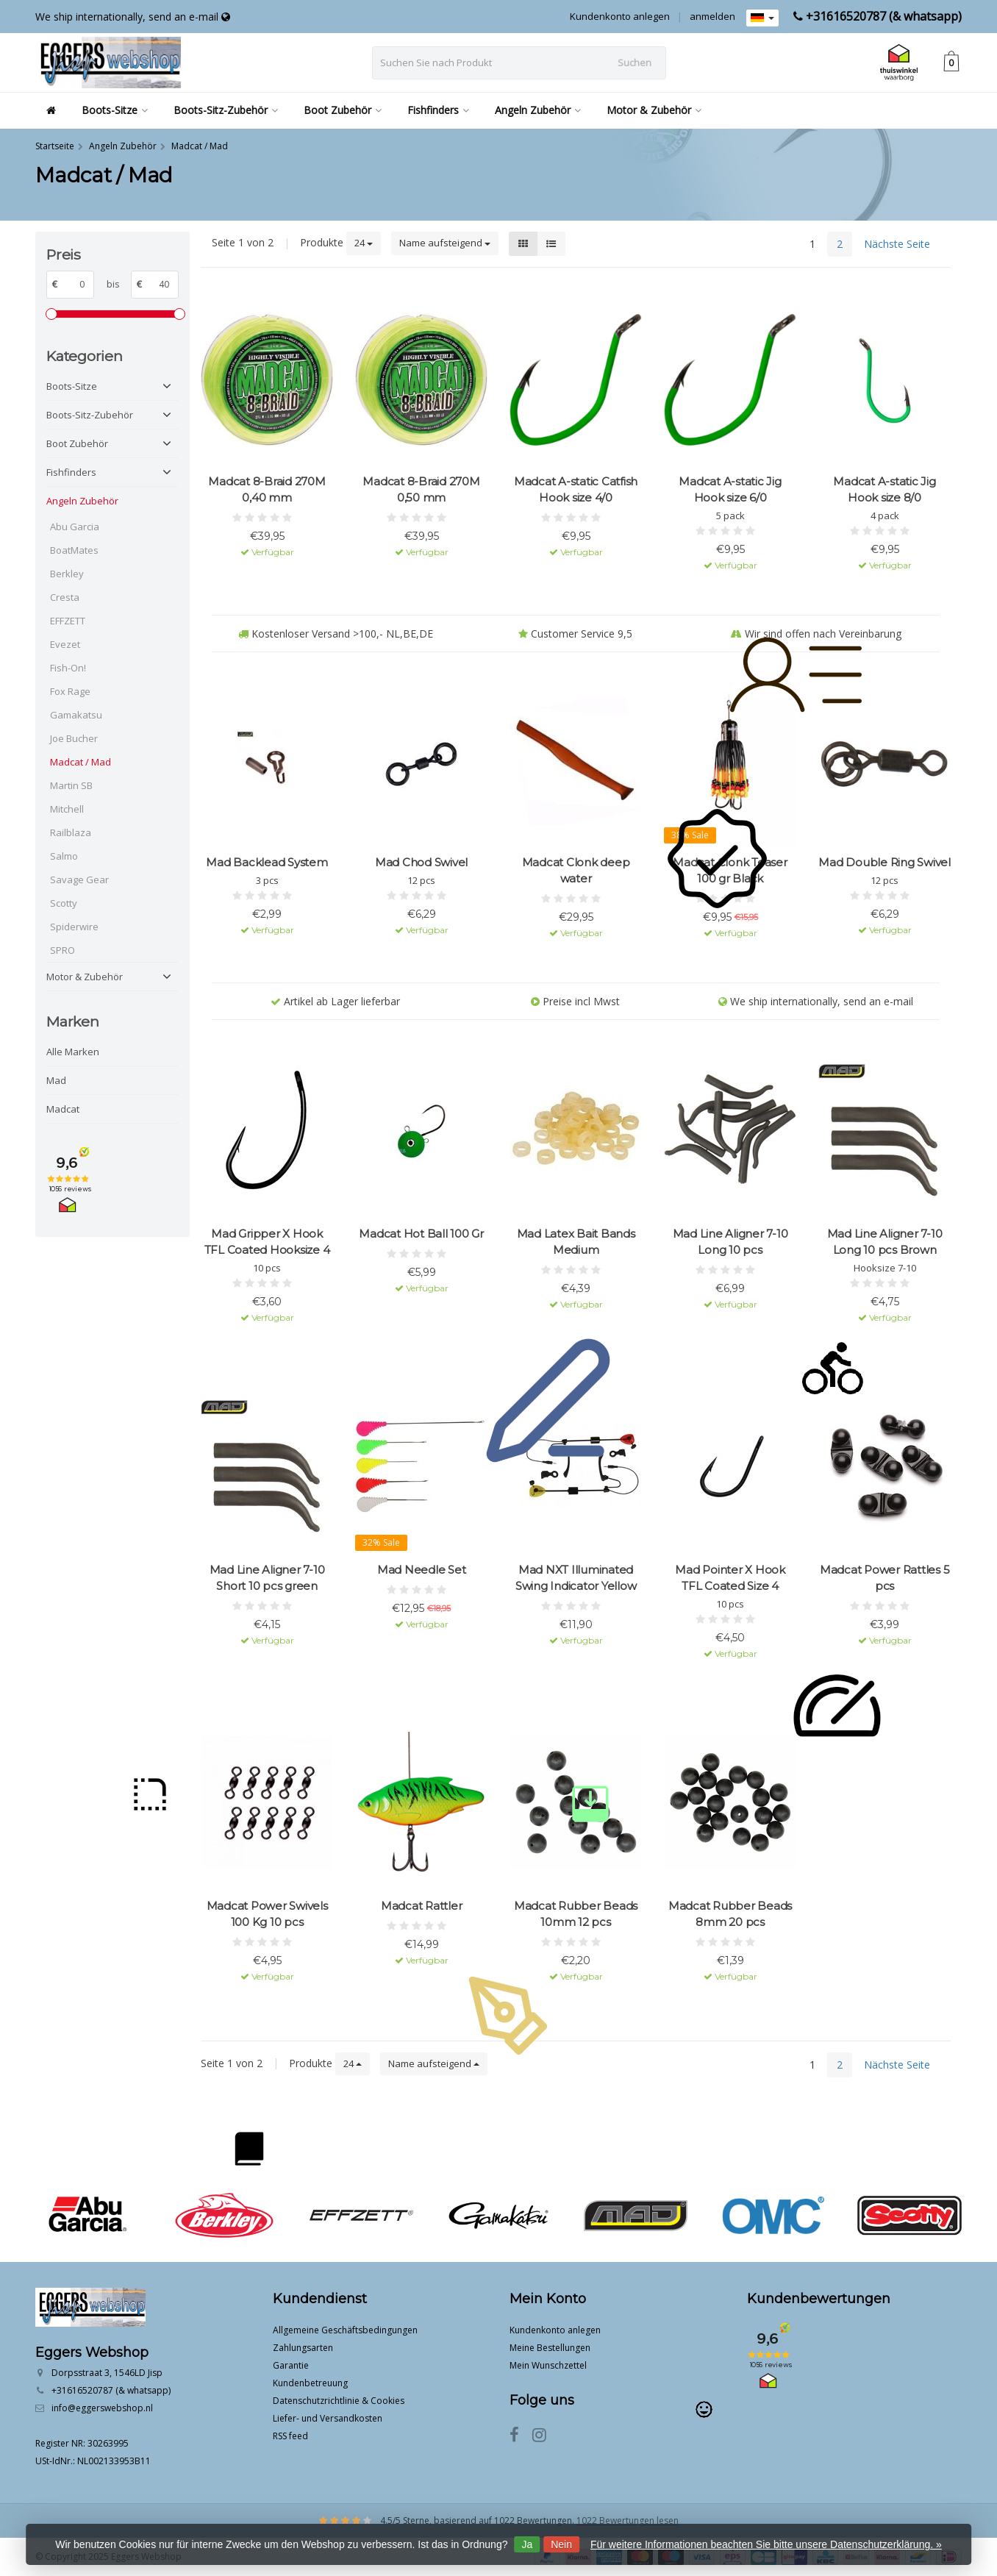 The image size is (997, 2576). I want to click on get cycling directions, so click(832, 1369).